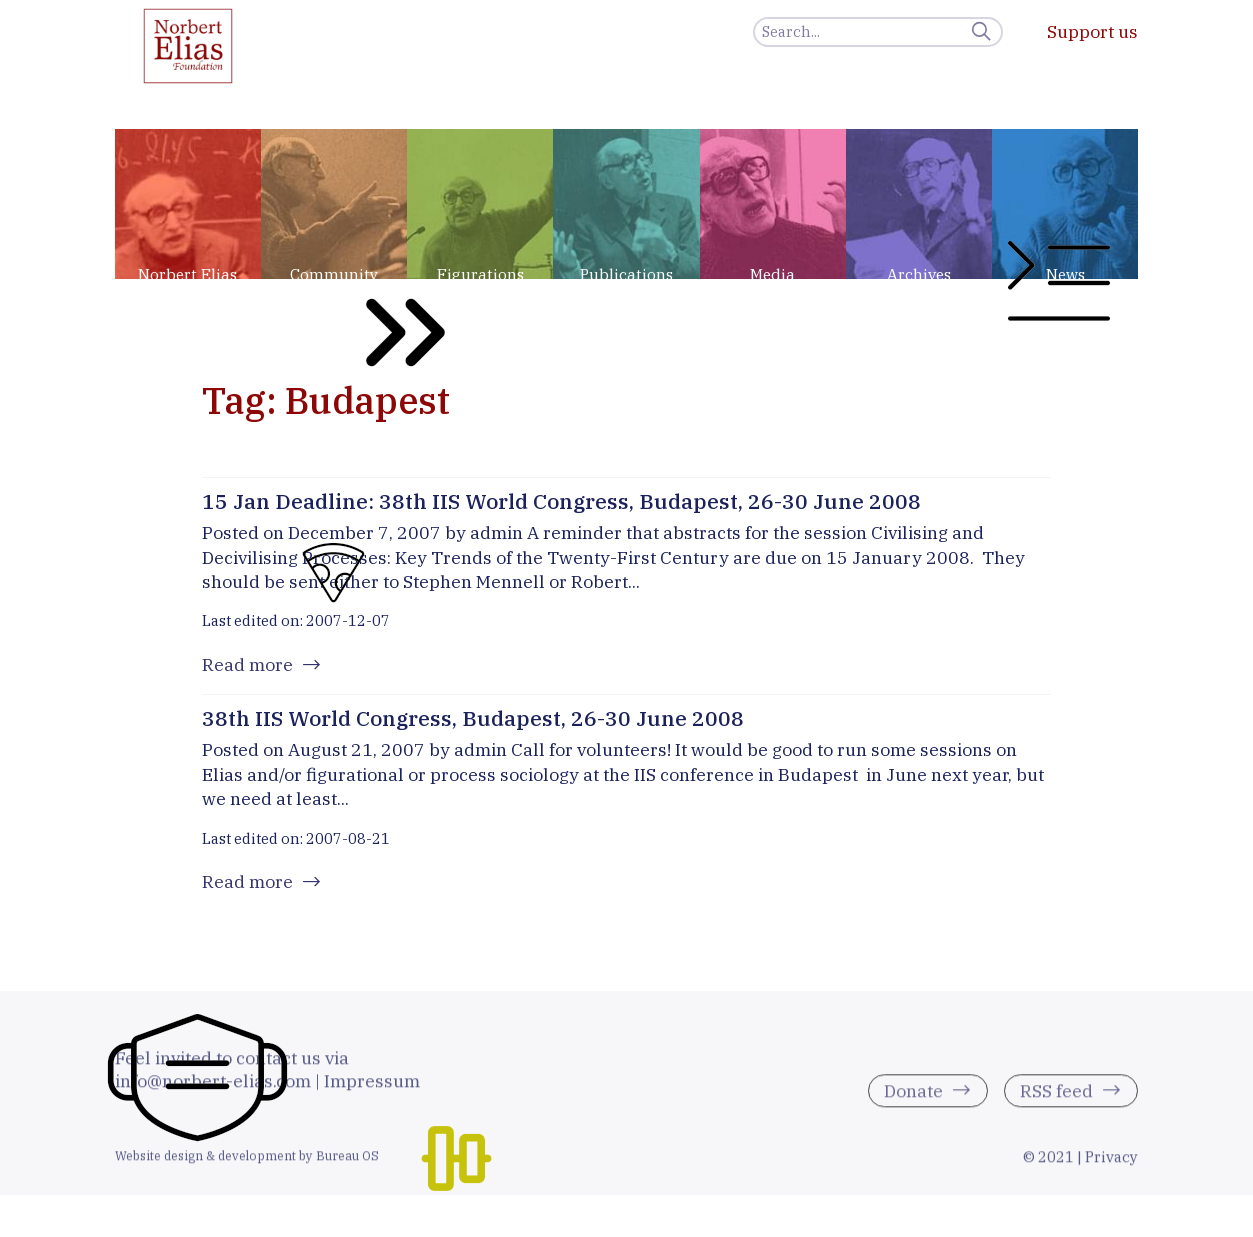  What do you see at coordinates (405, 332) in the screenshot?
I see `skip forward or advance to next item` at bounding box center [405, 332].